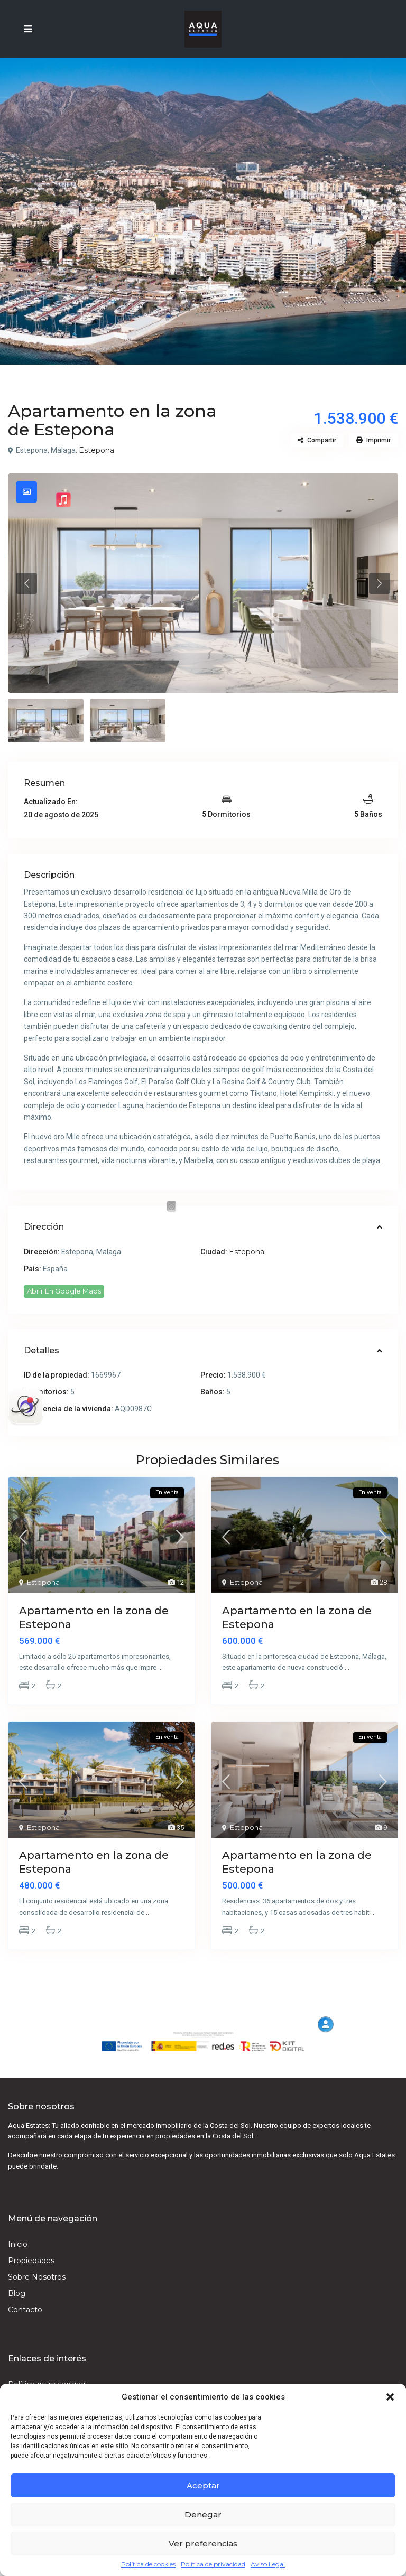 Image resolution: width=406 pixels, height=2576 pixels. I want to click on view user profile information, so click(326, 2024).